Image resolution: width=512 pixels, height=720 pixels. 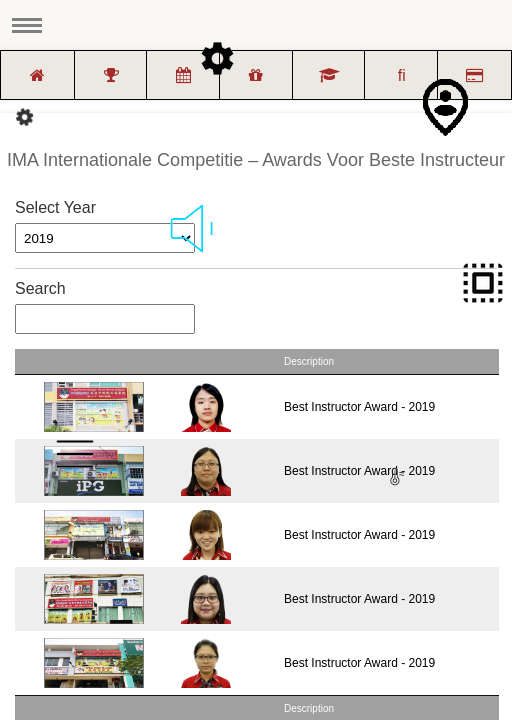 I want to click on view items in list format, so click(x=75, y=454).